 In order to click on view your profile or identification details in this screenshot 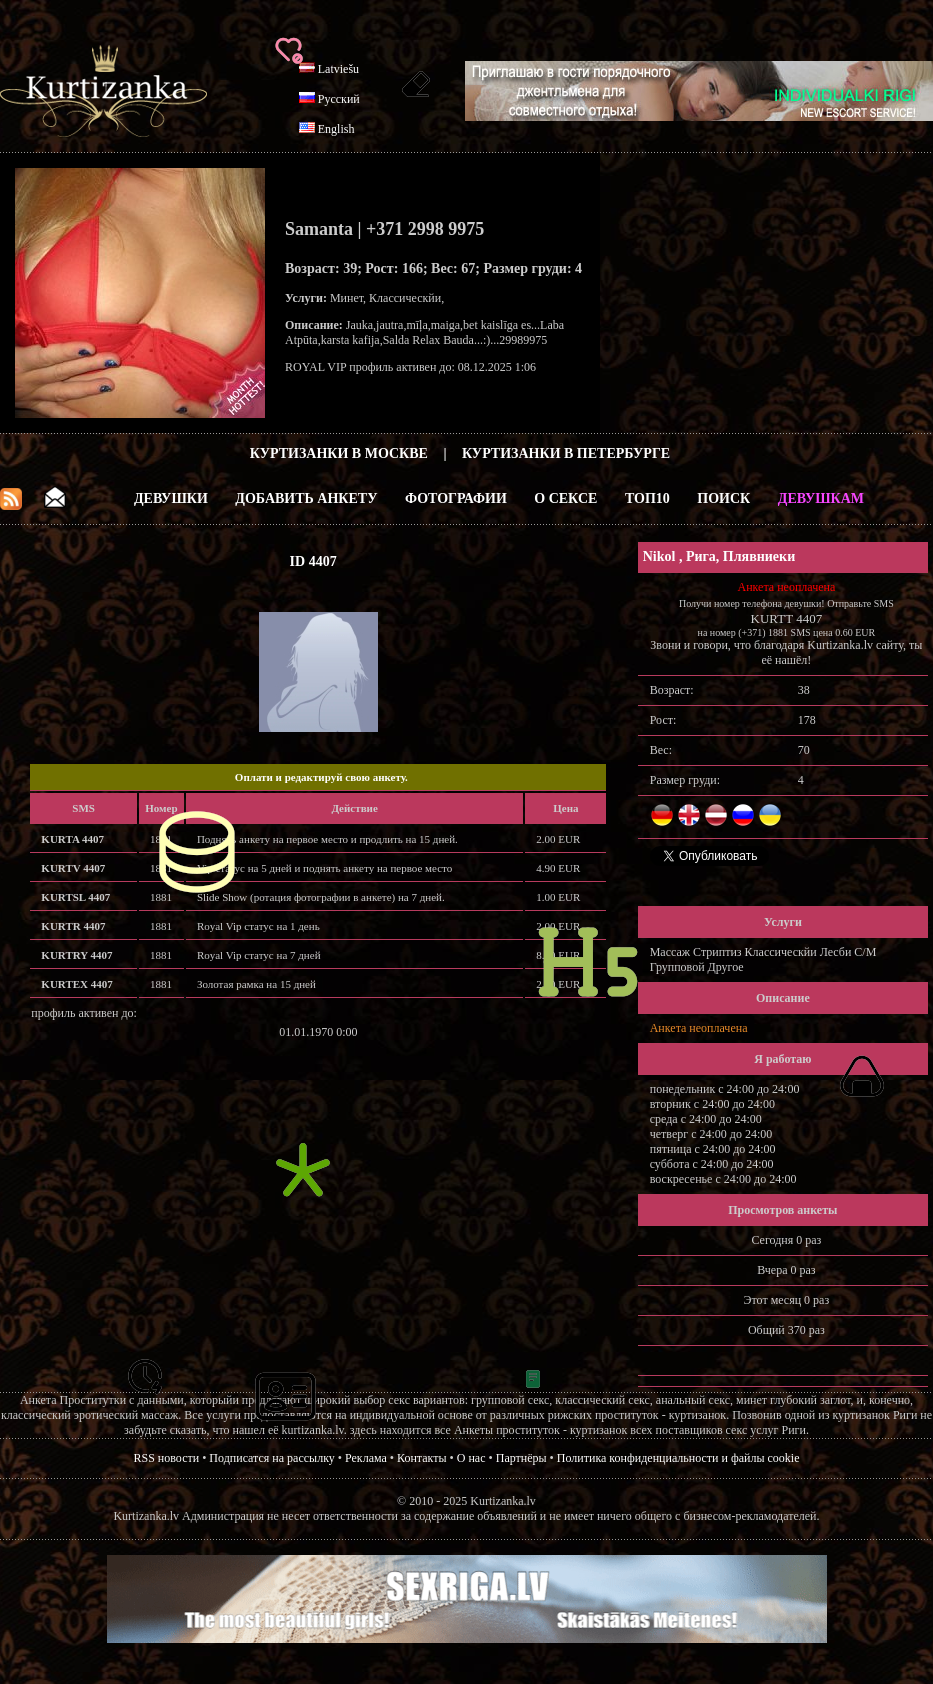, I will do `click(285, 1396)`.